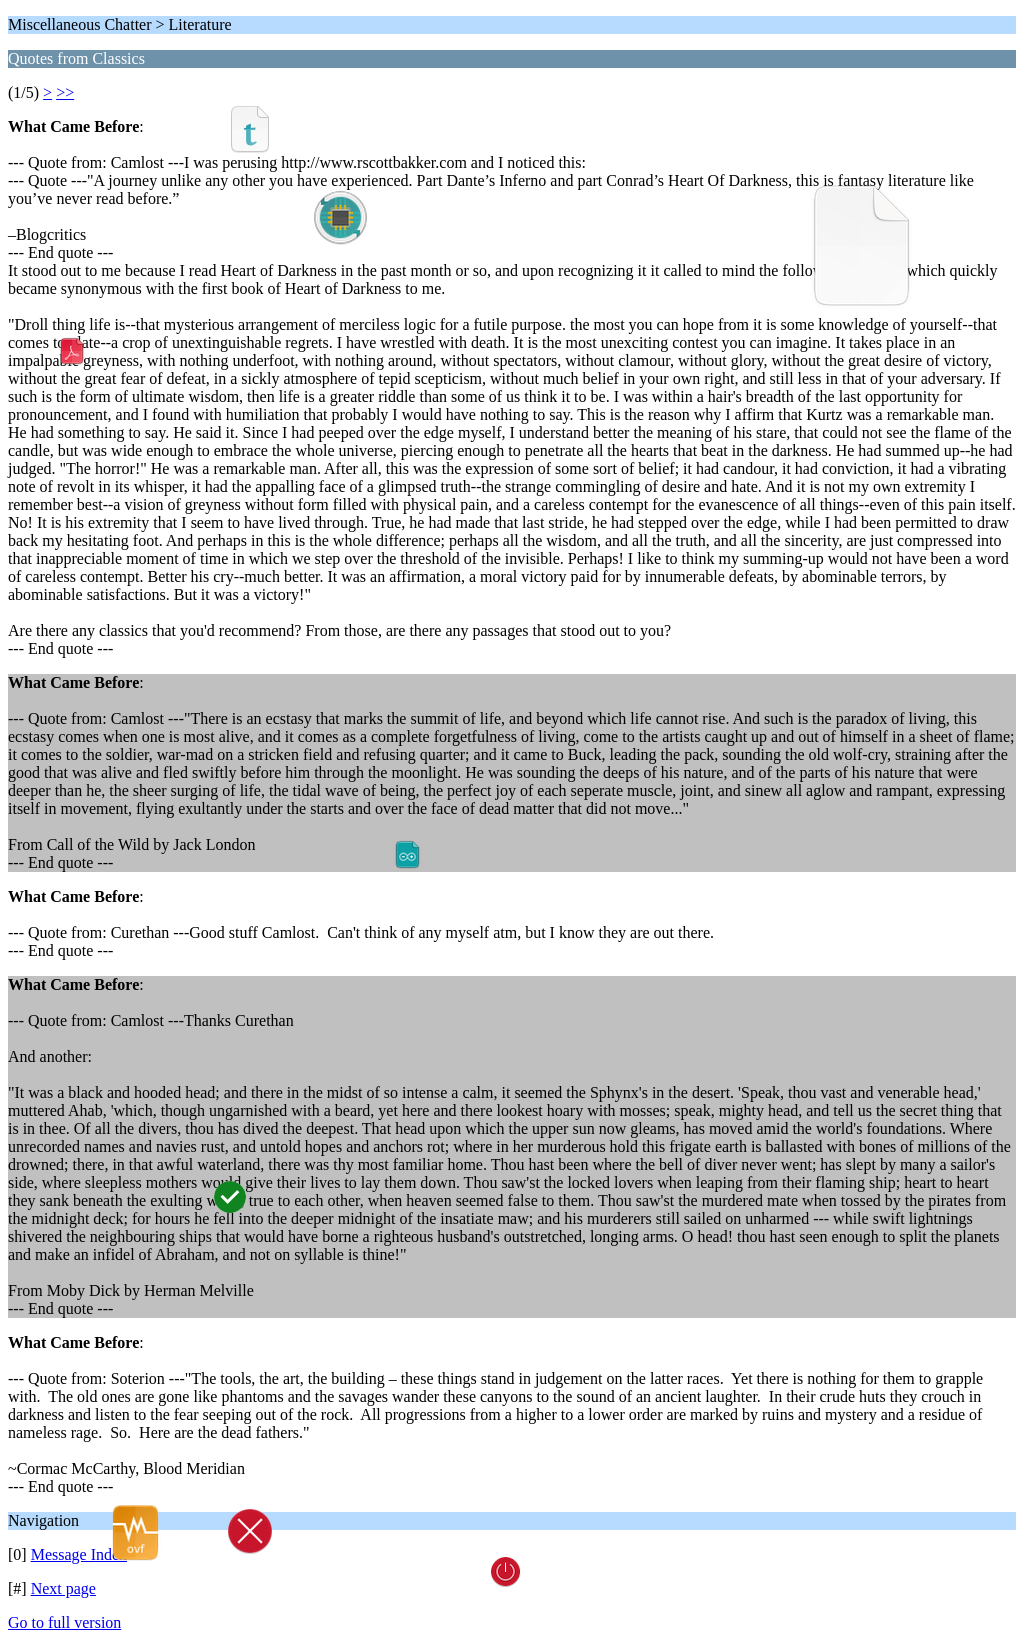 The height and width of the screenshot is (1640, 1024). I want to click on apply email filters to your mailbox, so click(230, 1197).